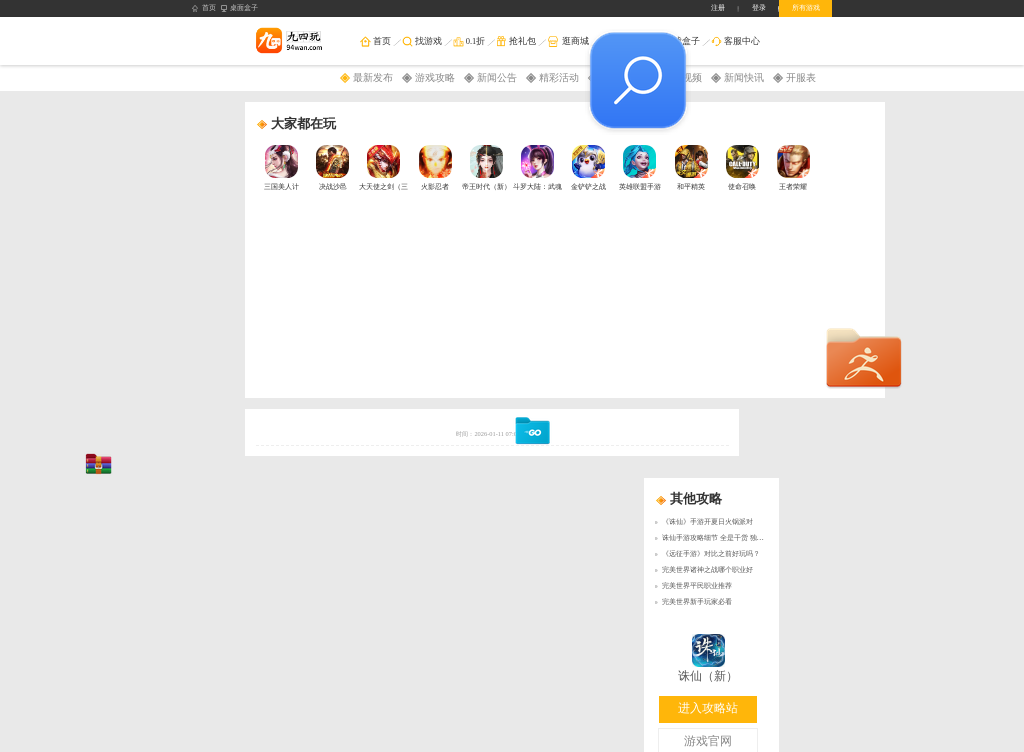 The image size is (1024, 752). I want to click on open folder containing Go language projects, so click(532, 431).